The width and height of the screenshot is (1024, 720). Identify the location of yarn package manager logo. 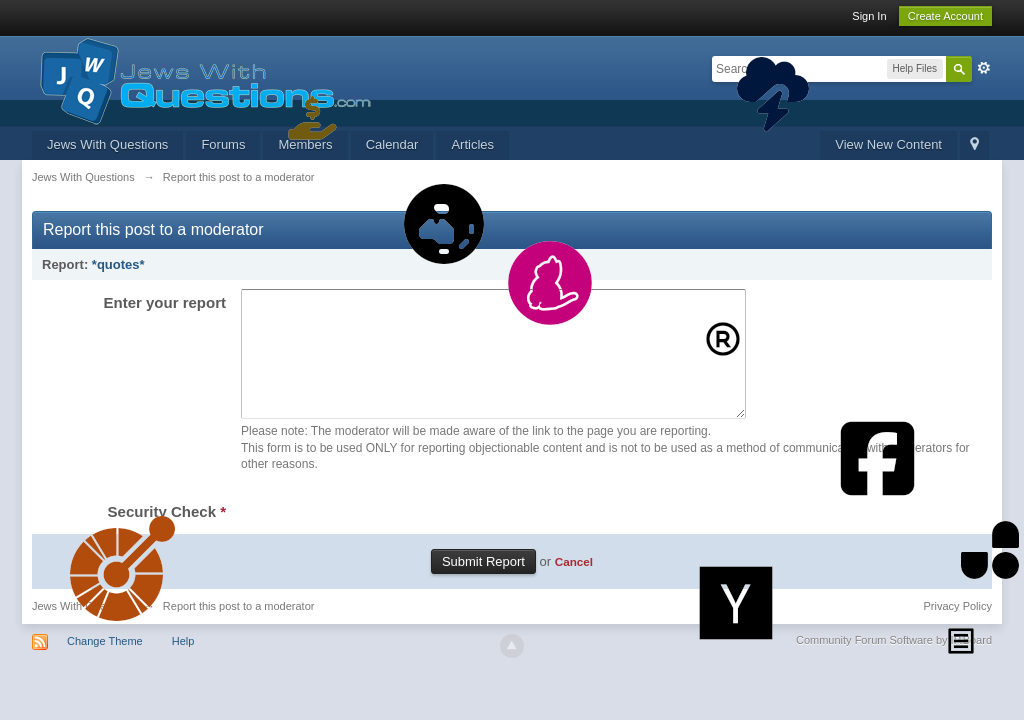
(550, 283).